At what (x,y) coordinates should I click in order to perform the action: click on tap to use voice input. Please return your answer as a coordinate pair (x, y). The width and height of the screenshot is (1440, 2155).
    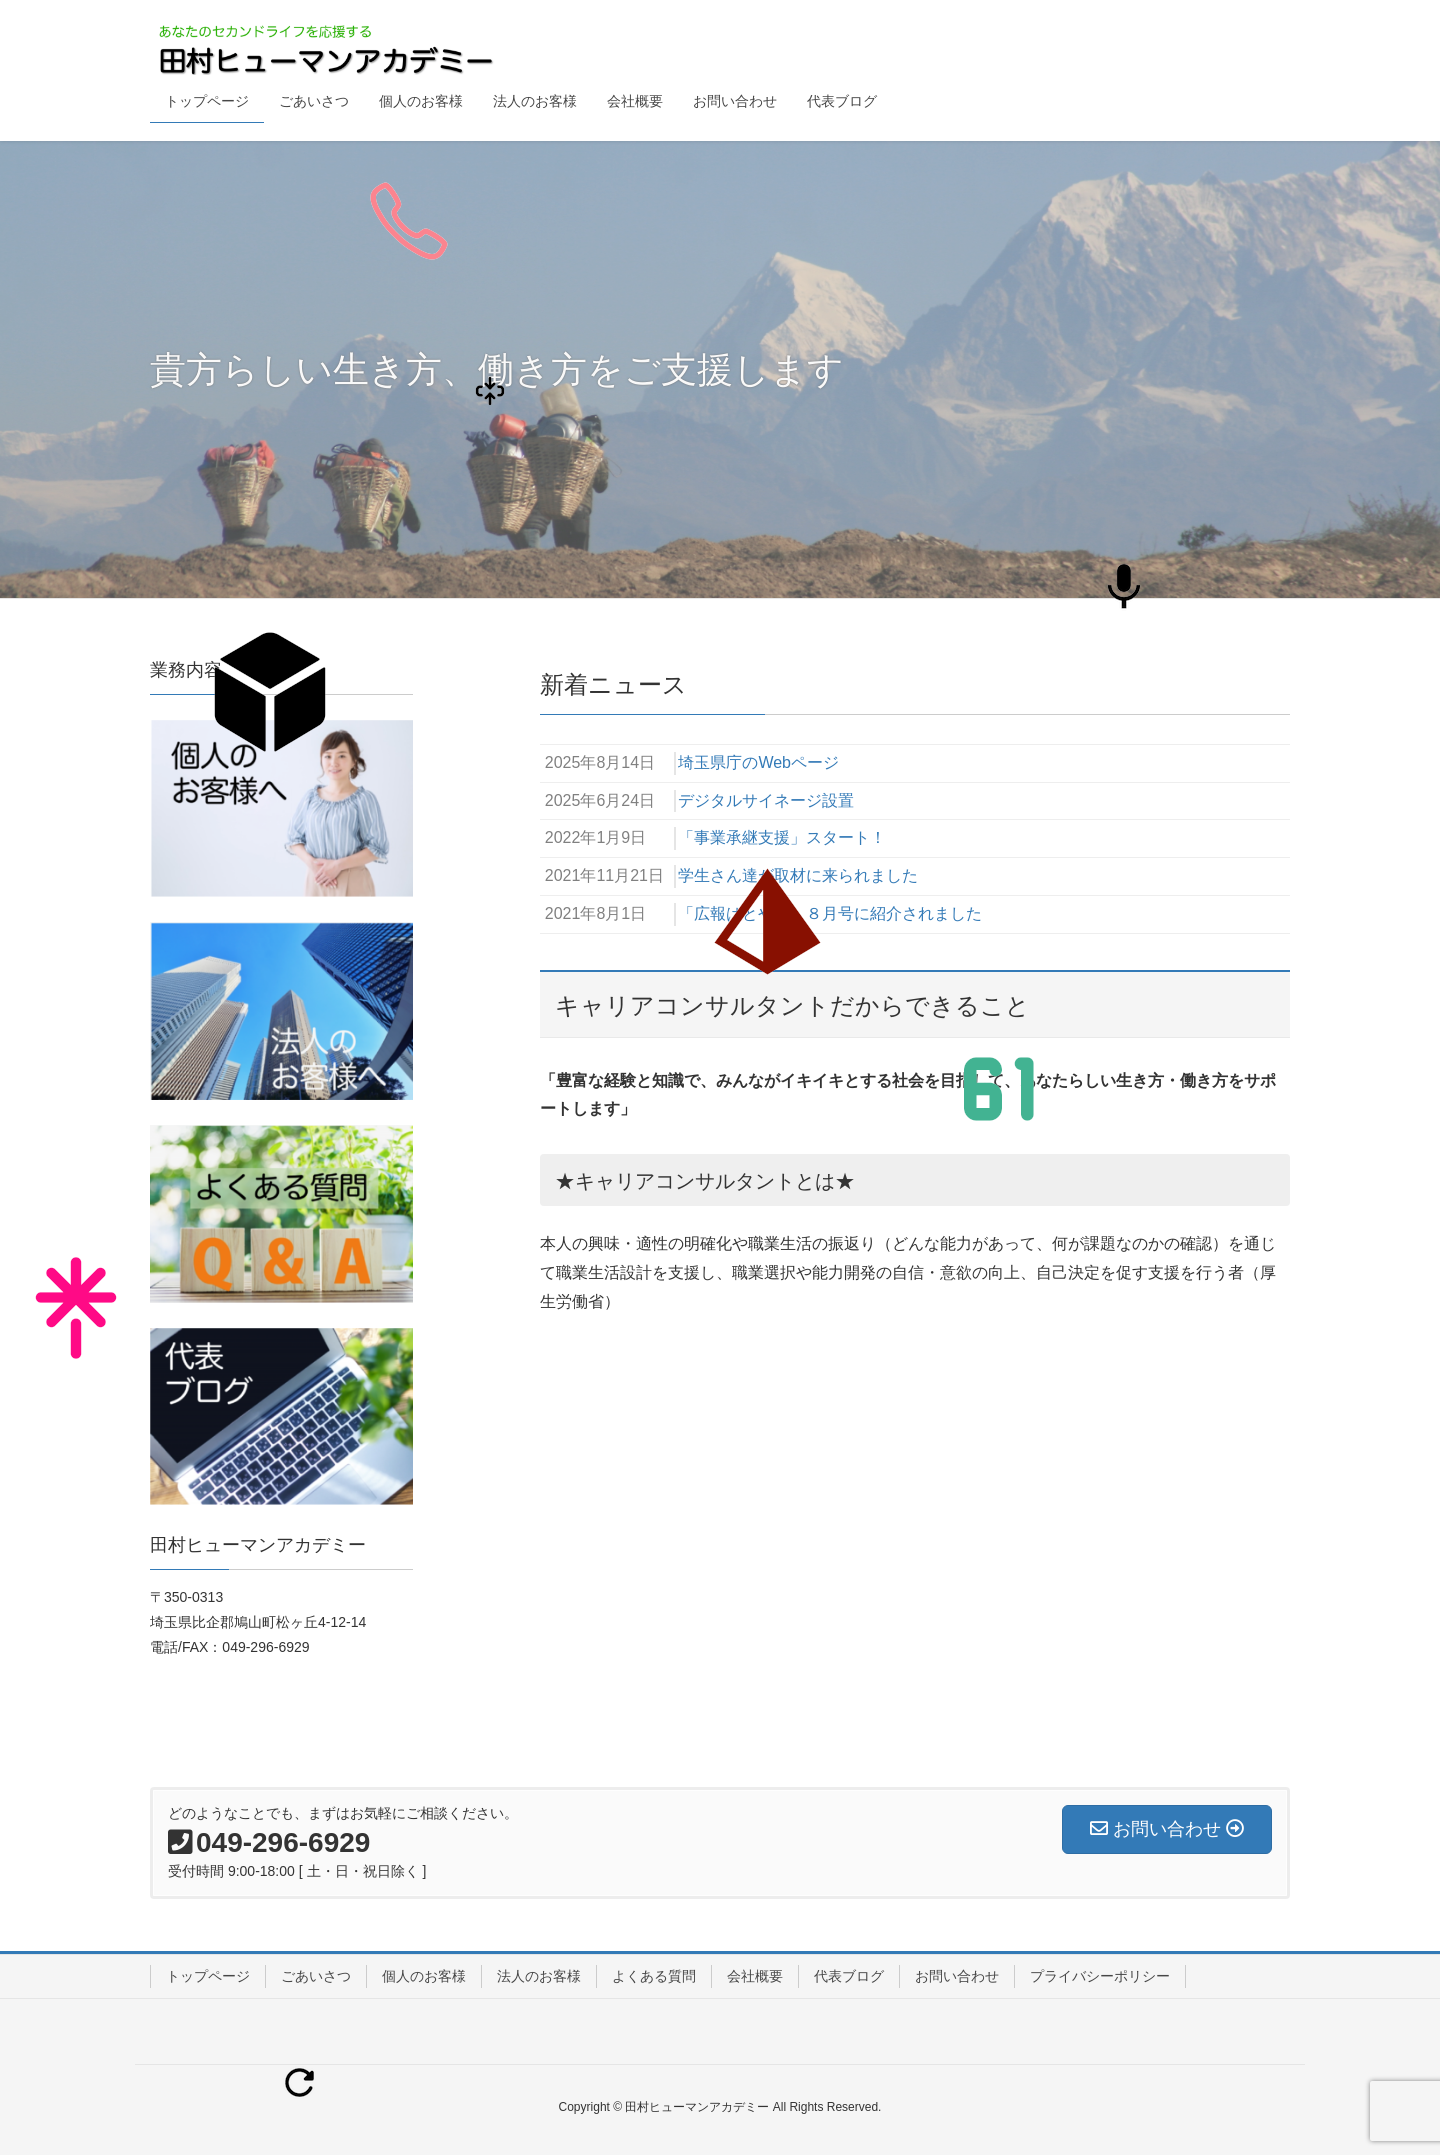
    Looking at the image, I should click on (1124, 585).